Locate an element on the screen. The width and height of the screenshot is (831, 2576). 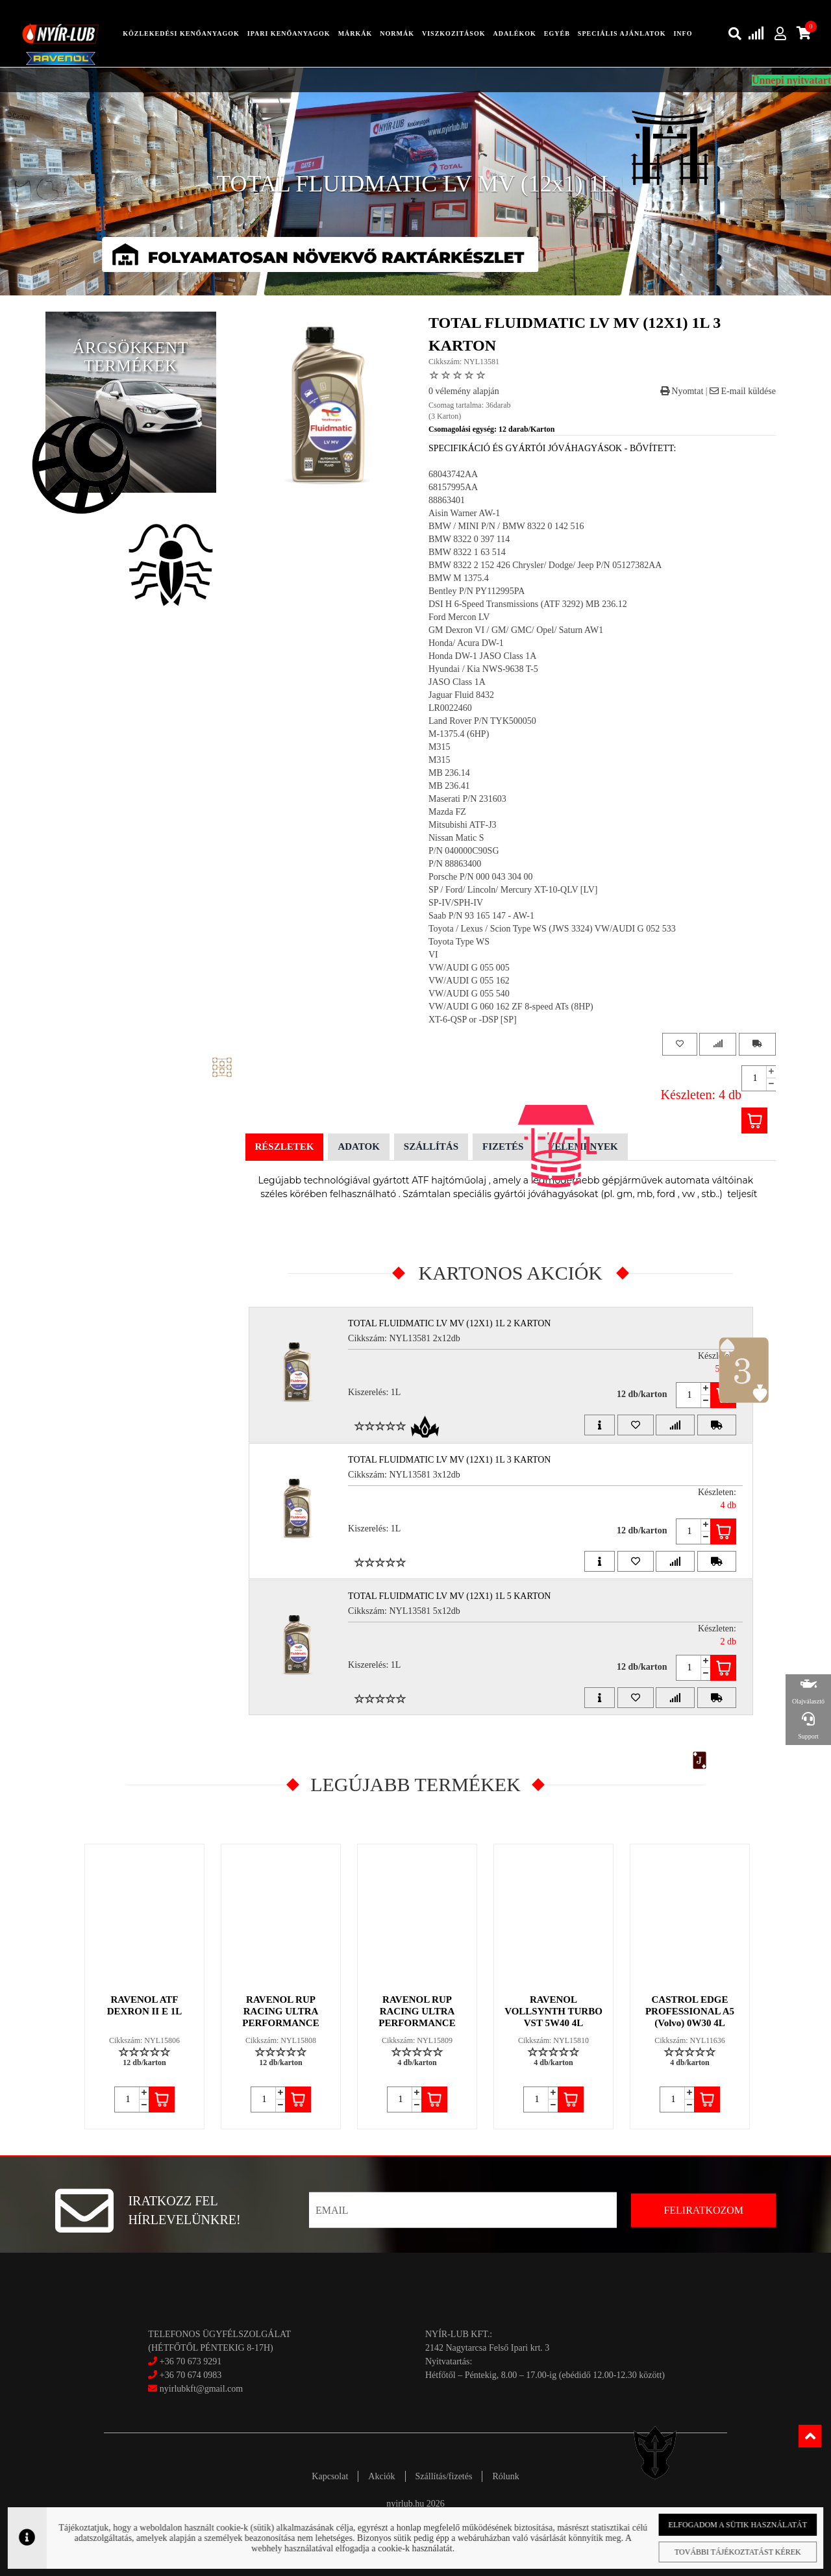
decorative game achievement or badge icon is located at coordinates (81, 465).